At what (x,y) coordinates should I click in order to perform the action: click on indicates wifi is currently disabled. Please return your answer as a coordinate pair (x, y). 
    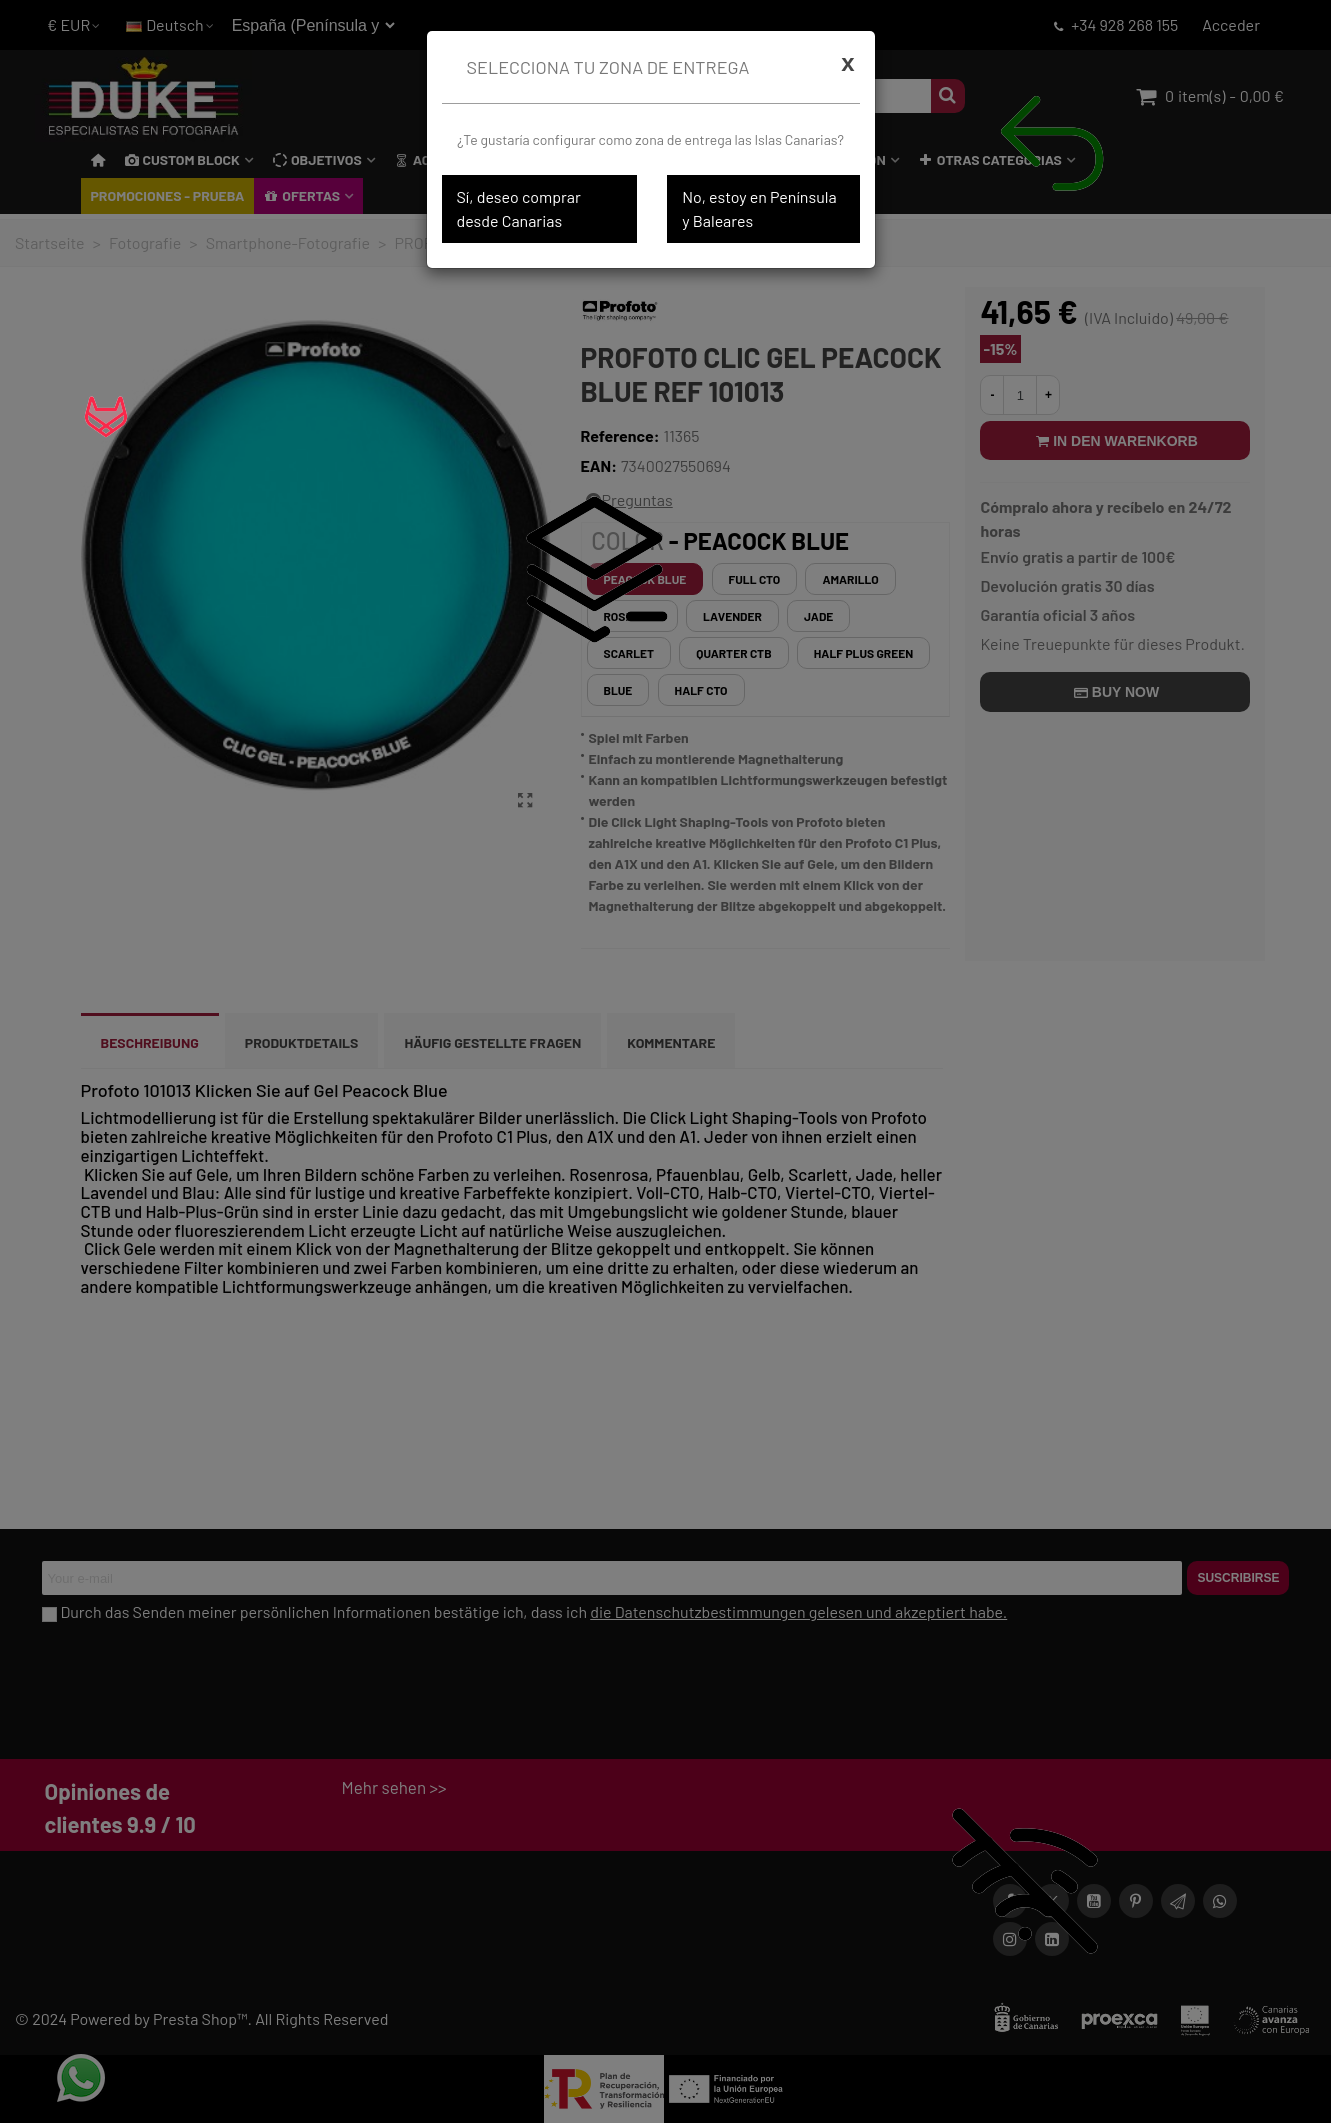
    Looking at the image, I should click on (1025, 1881).